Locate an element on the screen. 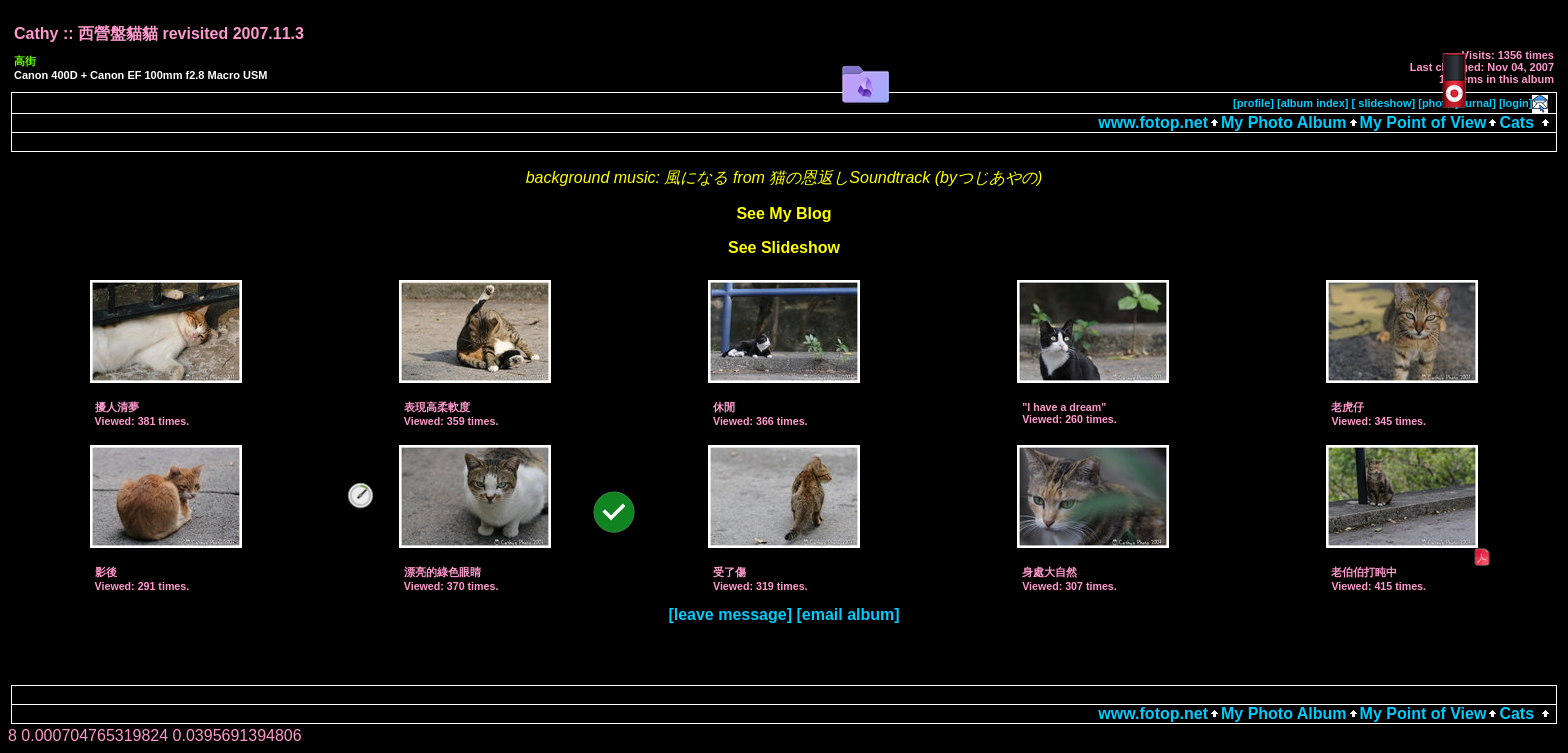 This screenshot has height=753, width=1568. open obsidian vault folder is located at coordinates (865, 85).